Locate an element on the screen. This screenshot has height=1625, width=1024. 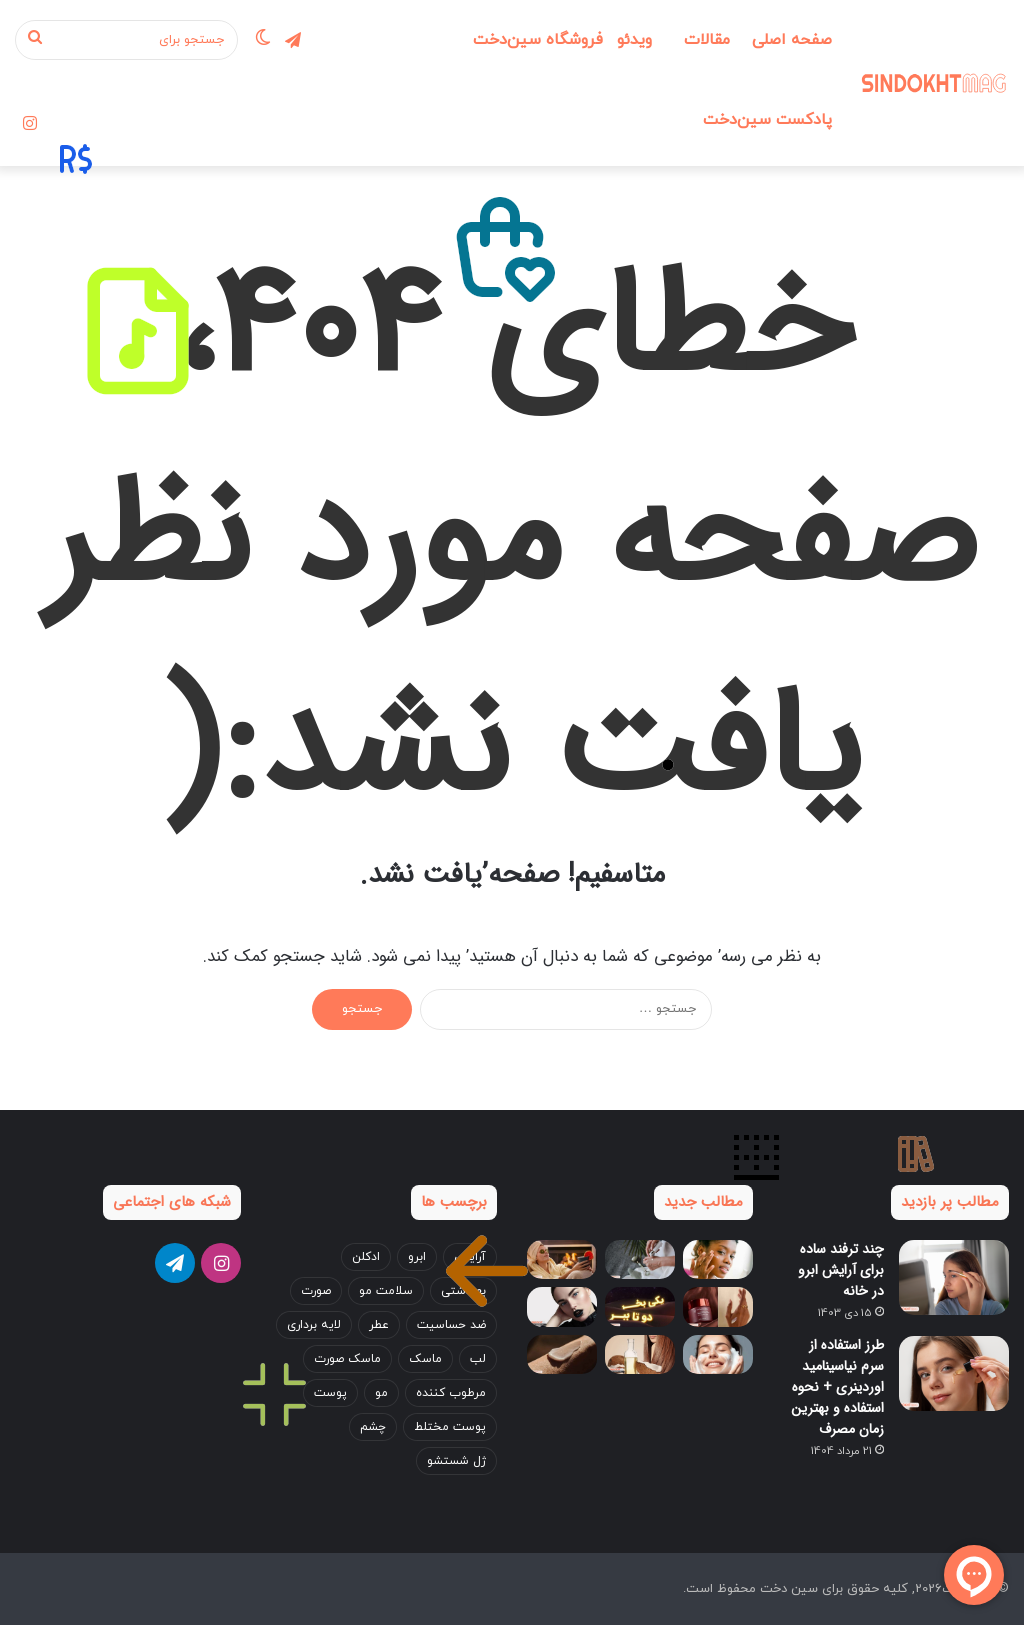
indicates brazilian real (BRL) currency is located at coordinates (76, 159).